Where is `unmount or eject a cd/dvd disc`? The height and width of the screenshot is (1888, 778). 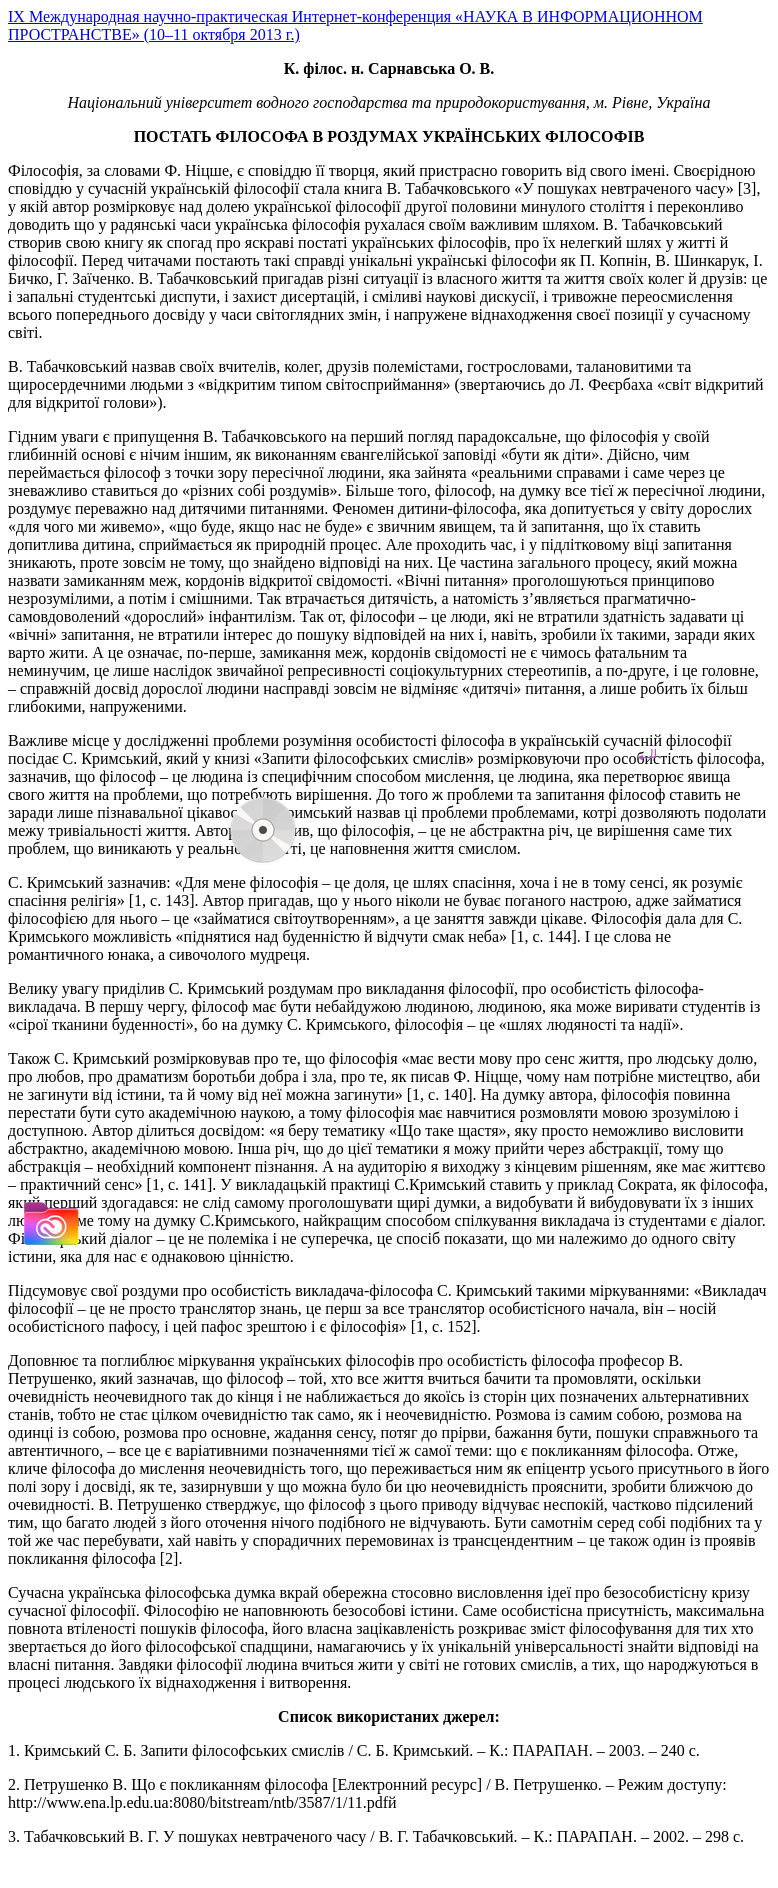
unmount or eject a cd/dvd disc is located at coordinates (263, 830).